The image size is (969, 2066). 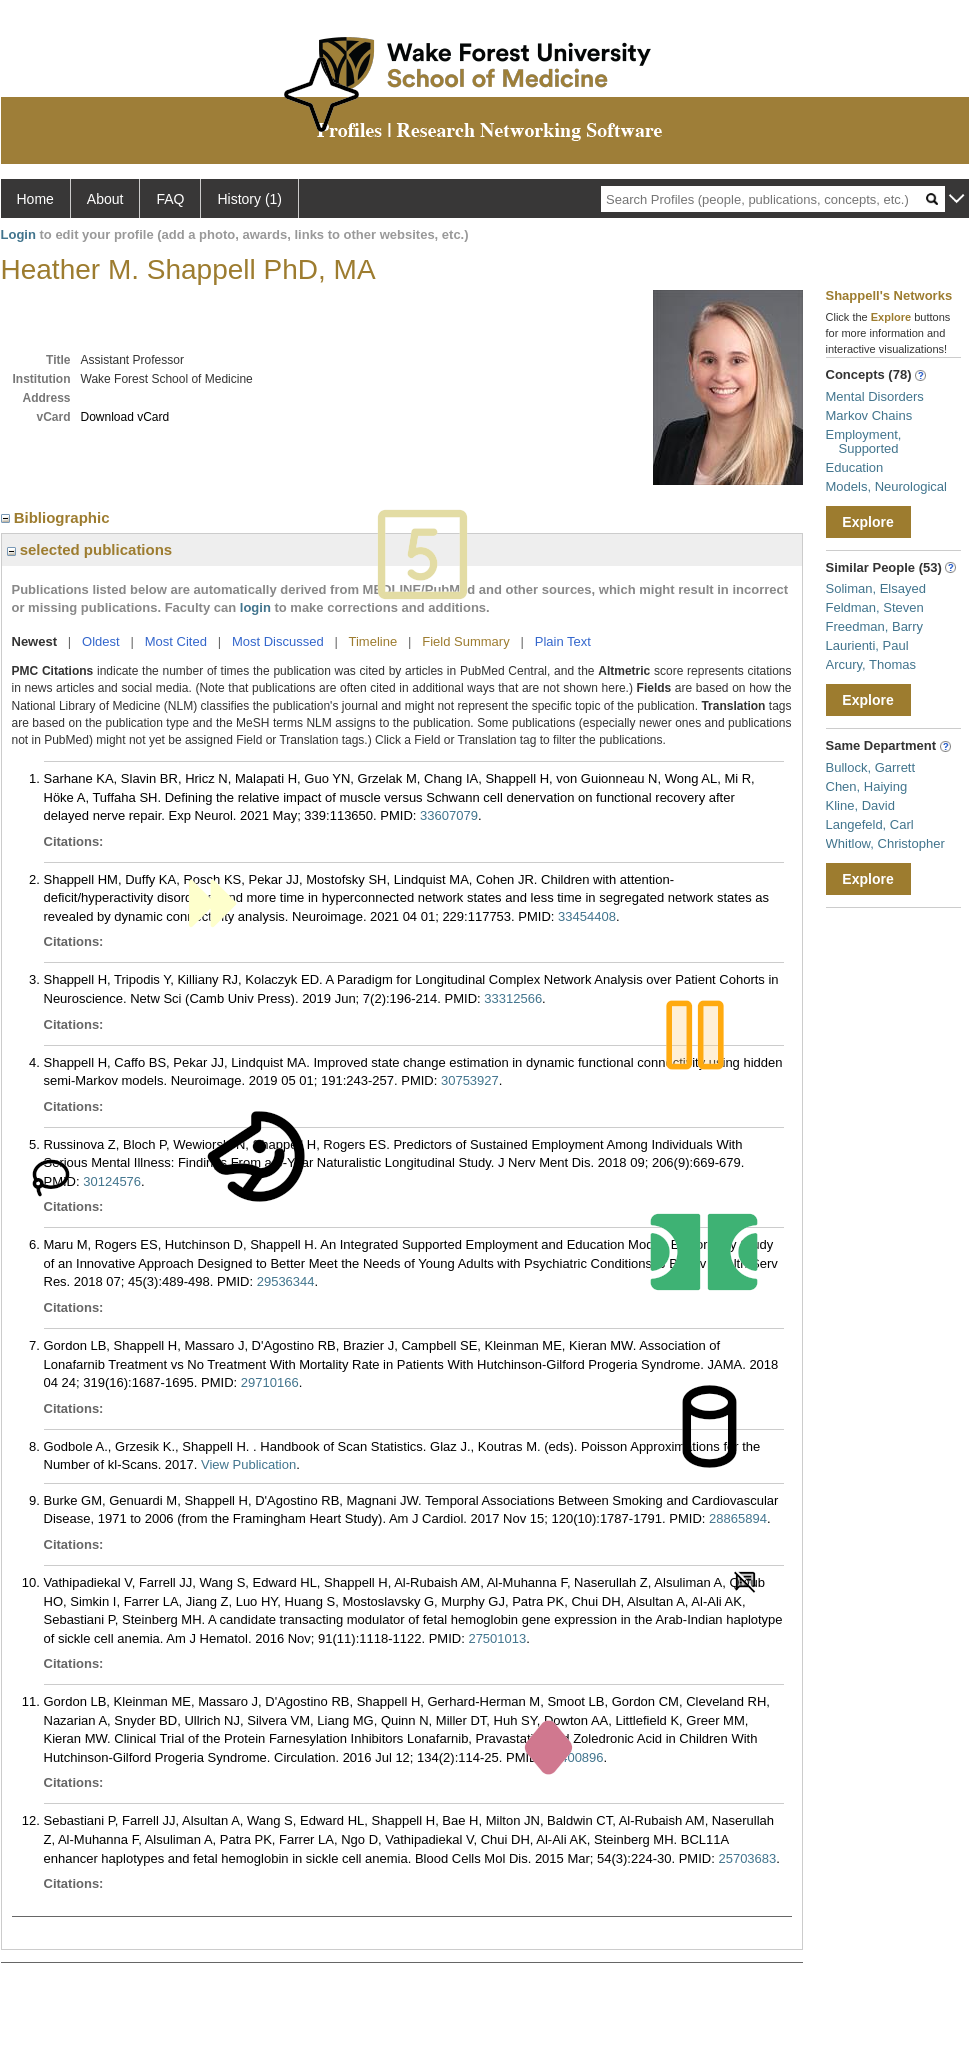 I want to click on mute or disable speaker notes, so click(x=745, y=1581).